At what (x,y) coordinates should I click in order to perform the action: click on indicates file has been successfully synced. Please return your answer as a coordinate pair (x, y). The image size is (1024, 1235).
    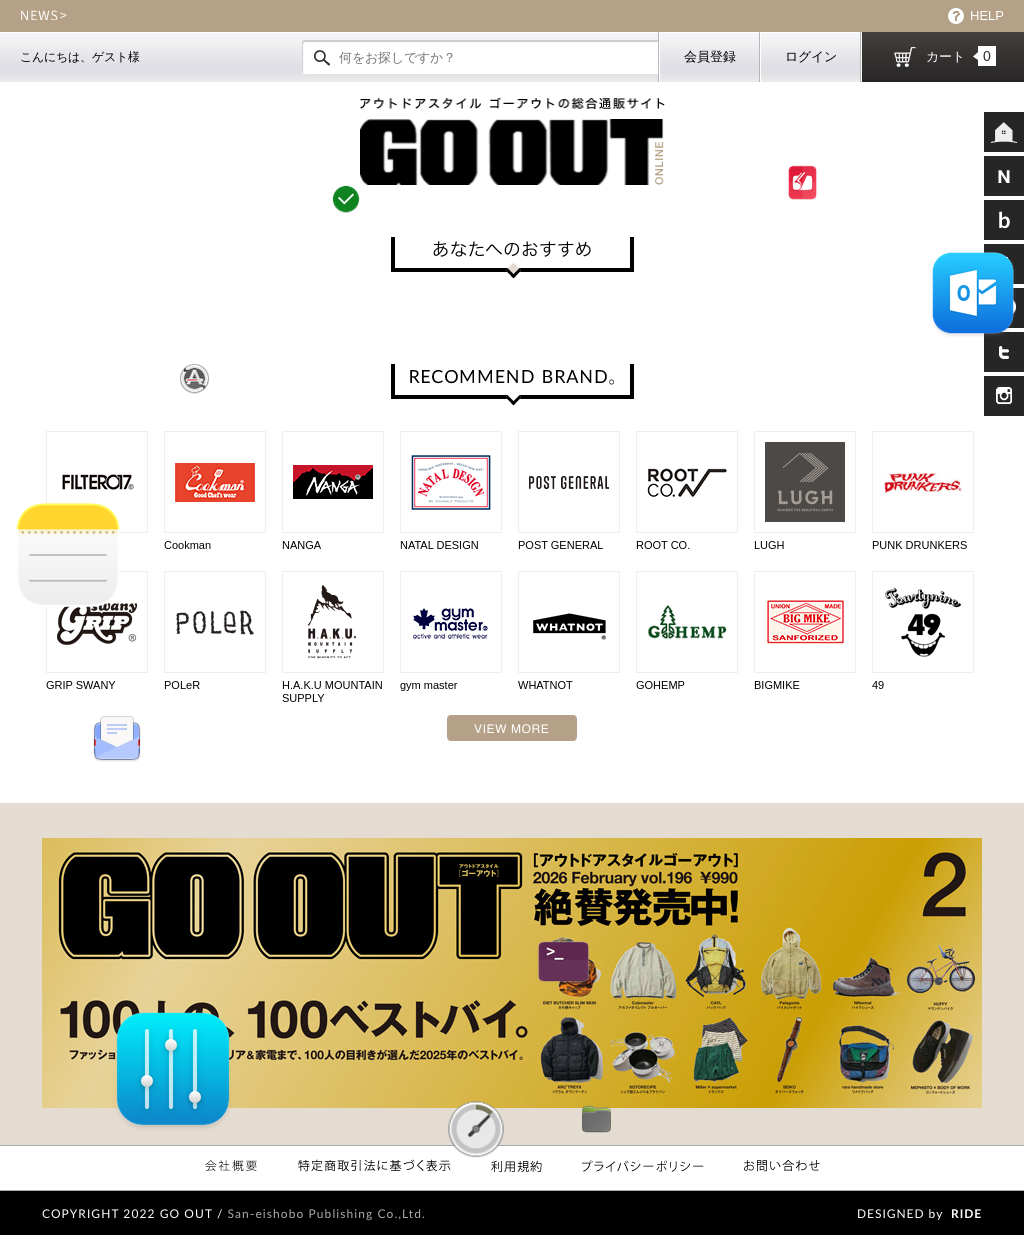
    Looking at the image, I should click on (346, 199).